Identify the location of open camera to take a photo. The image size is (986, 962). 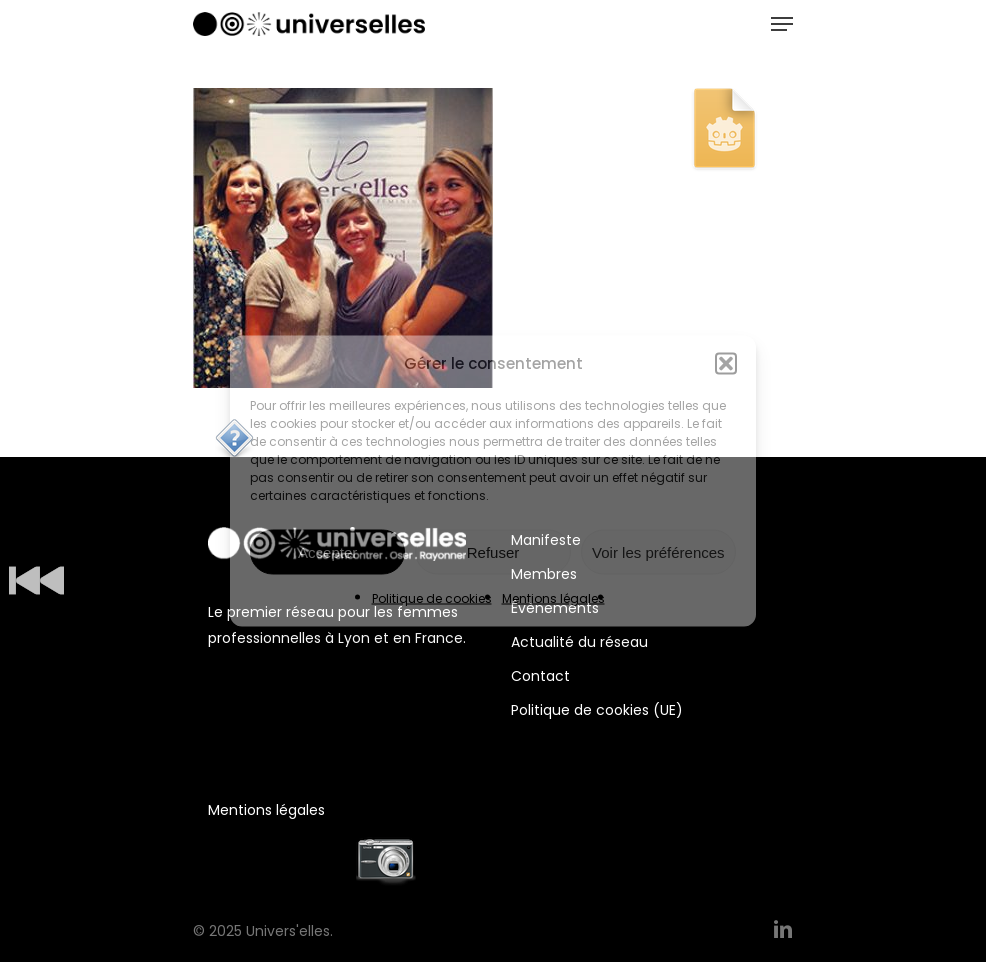
(386, 857).